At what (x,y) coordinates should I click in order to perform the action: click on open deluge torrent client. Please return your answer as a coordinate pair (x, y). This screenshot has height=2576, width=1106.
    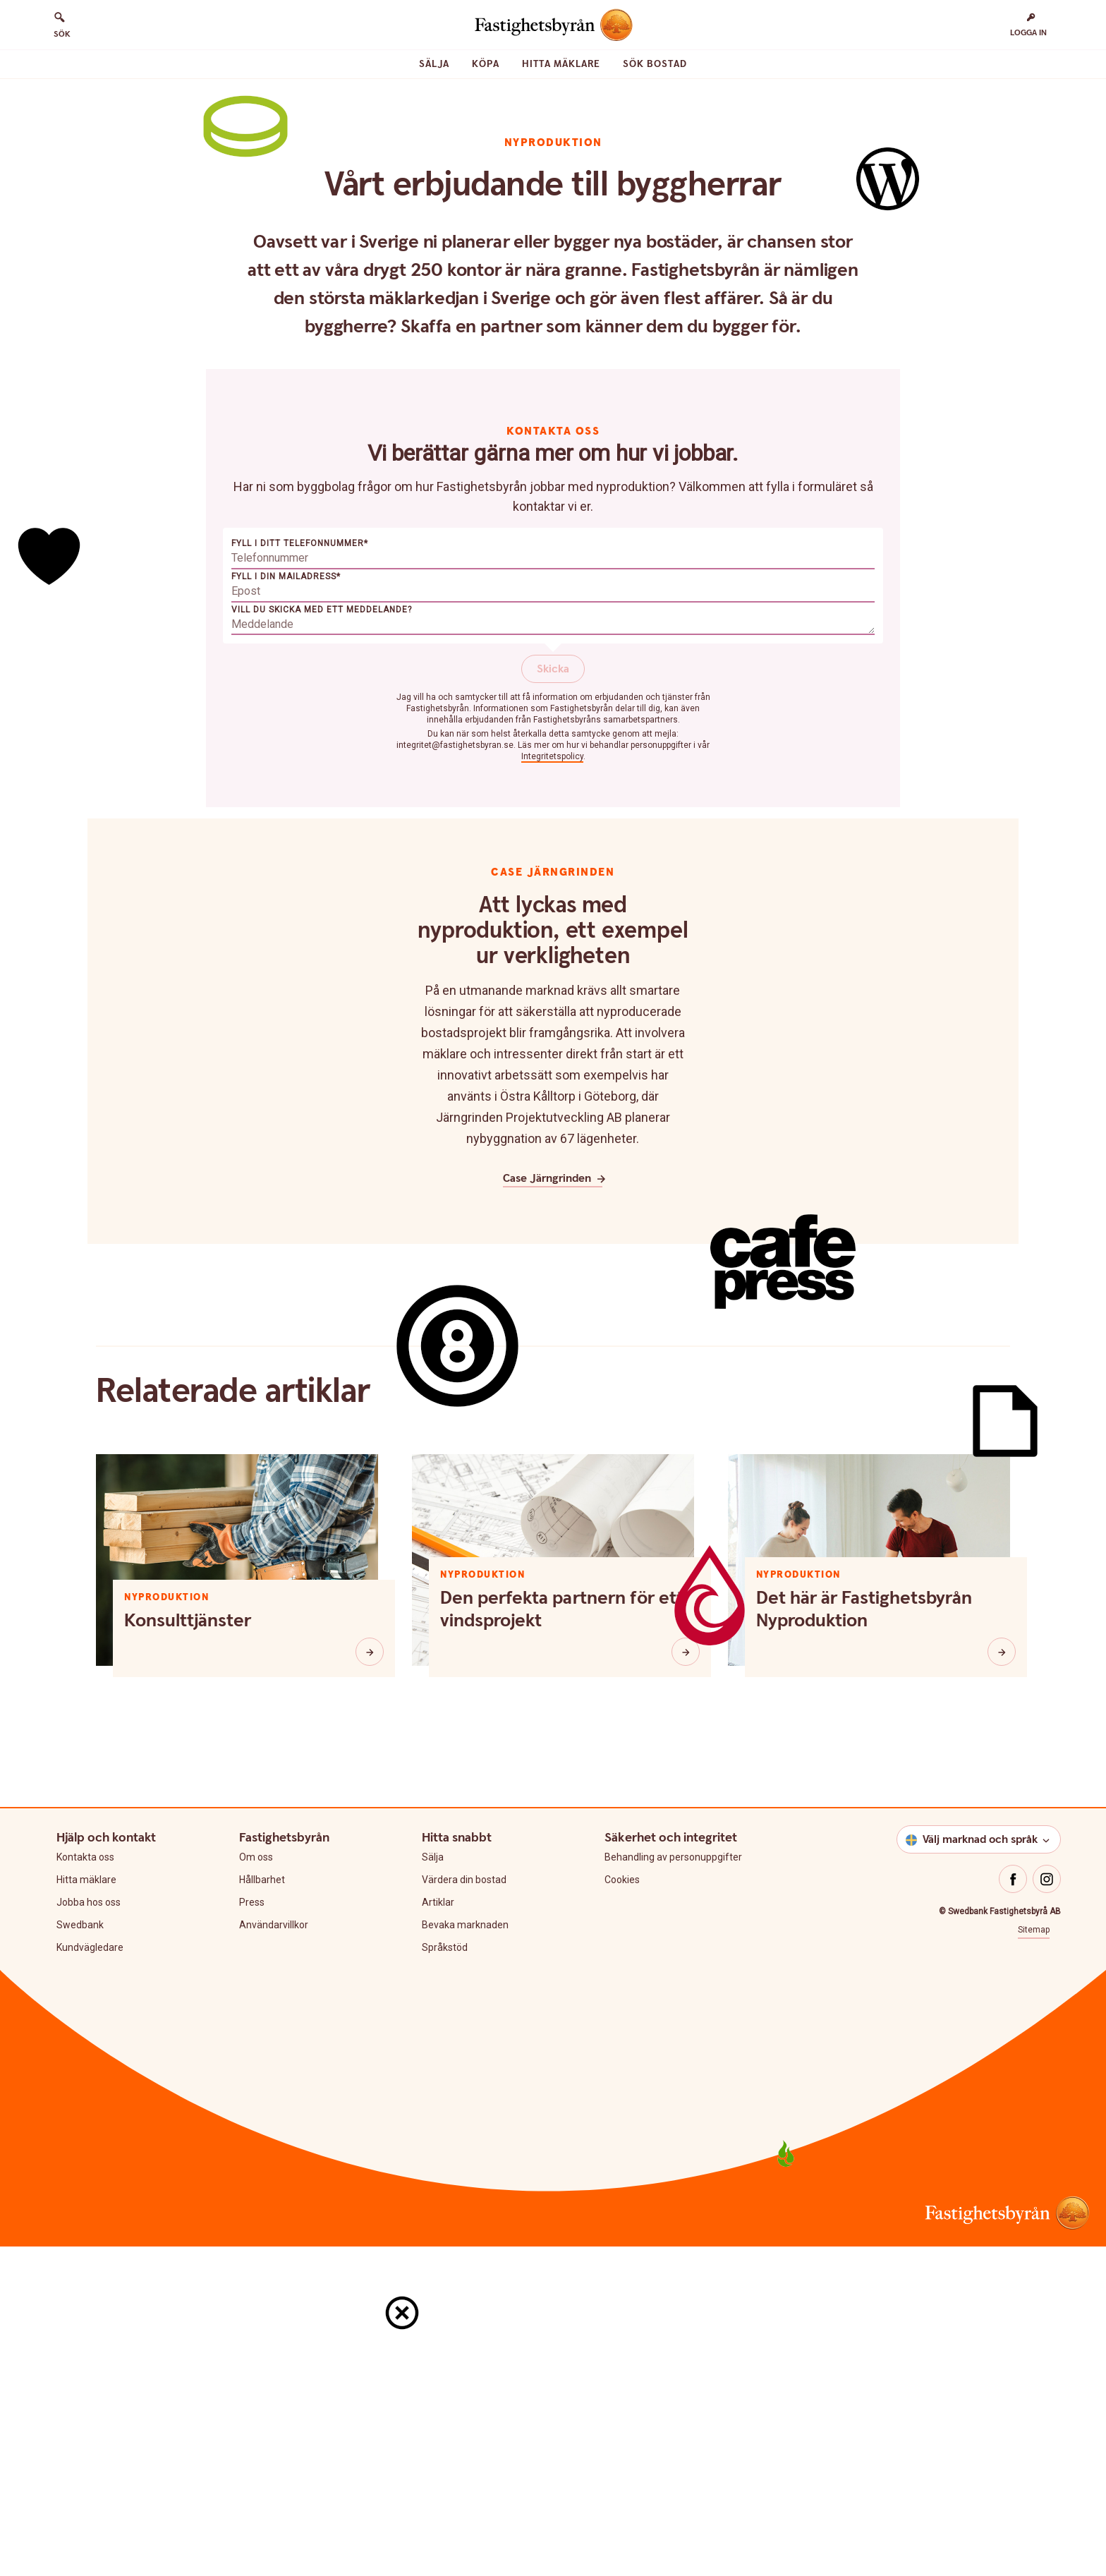
    Looking at the image, I should click on (710, 1595).